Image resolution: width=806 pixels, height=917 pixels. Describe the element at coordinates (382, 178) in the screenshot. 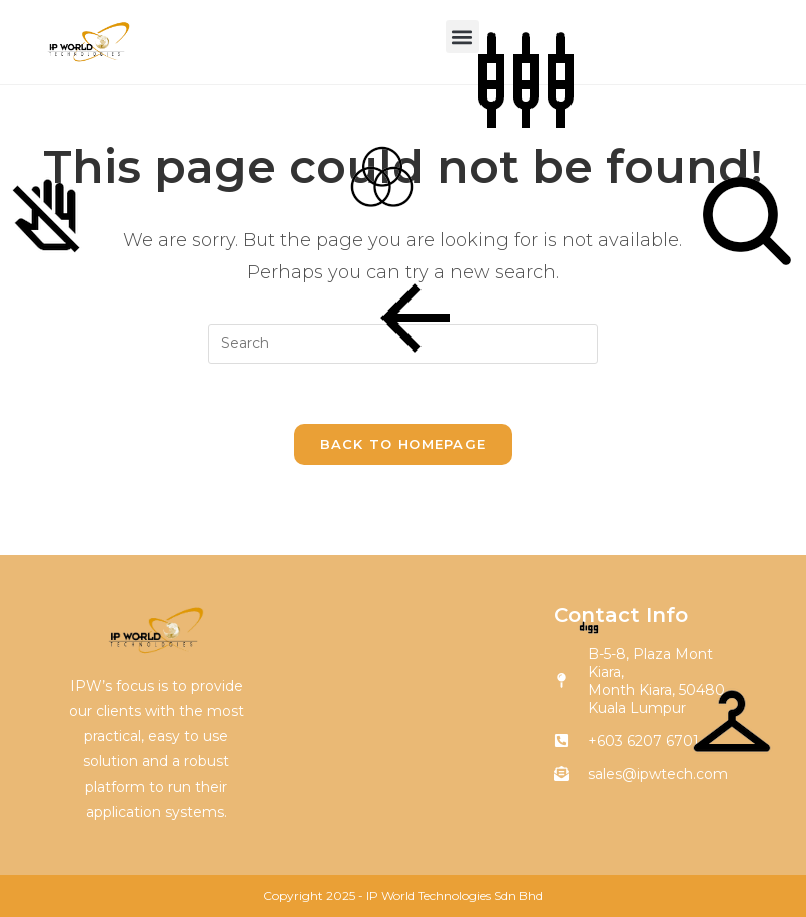

I see `view overlapping categories or sets` at that location.